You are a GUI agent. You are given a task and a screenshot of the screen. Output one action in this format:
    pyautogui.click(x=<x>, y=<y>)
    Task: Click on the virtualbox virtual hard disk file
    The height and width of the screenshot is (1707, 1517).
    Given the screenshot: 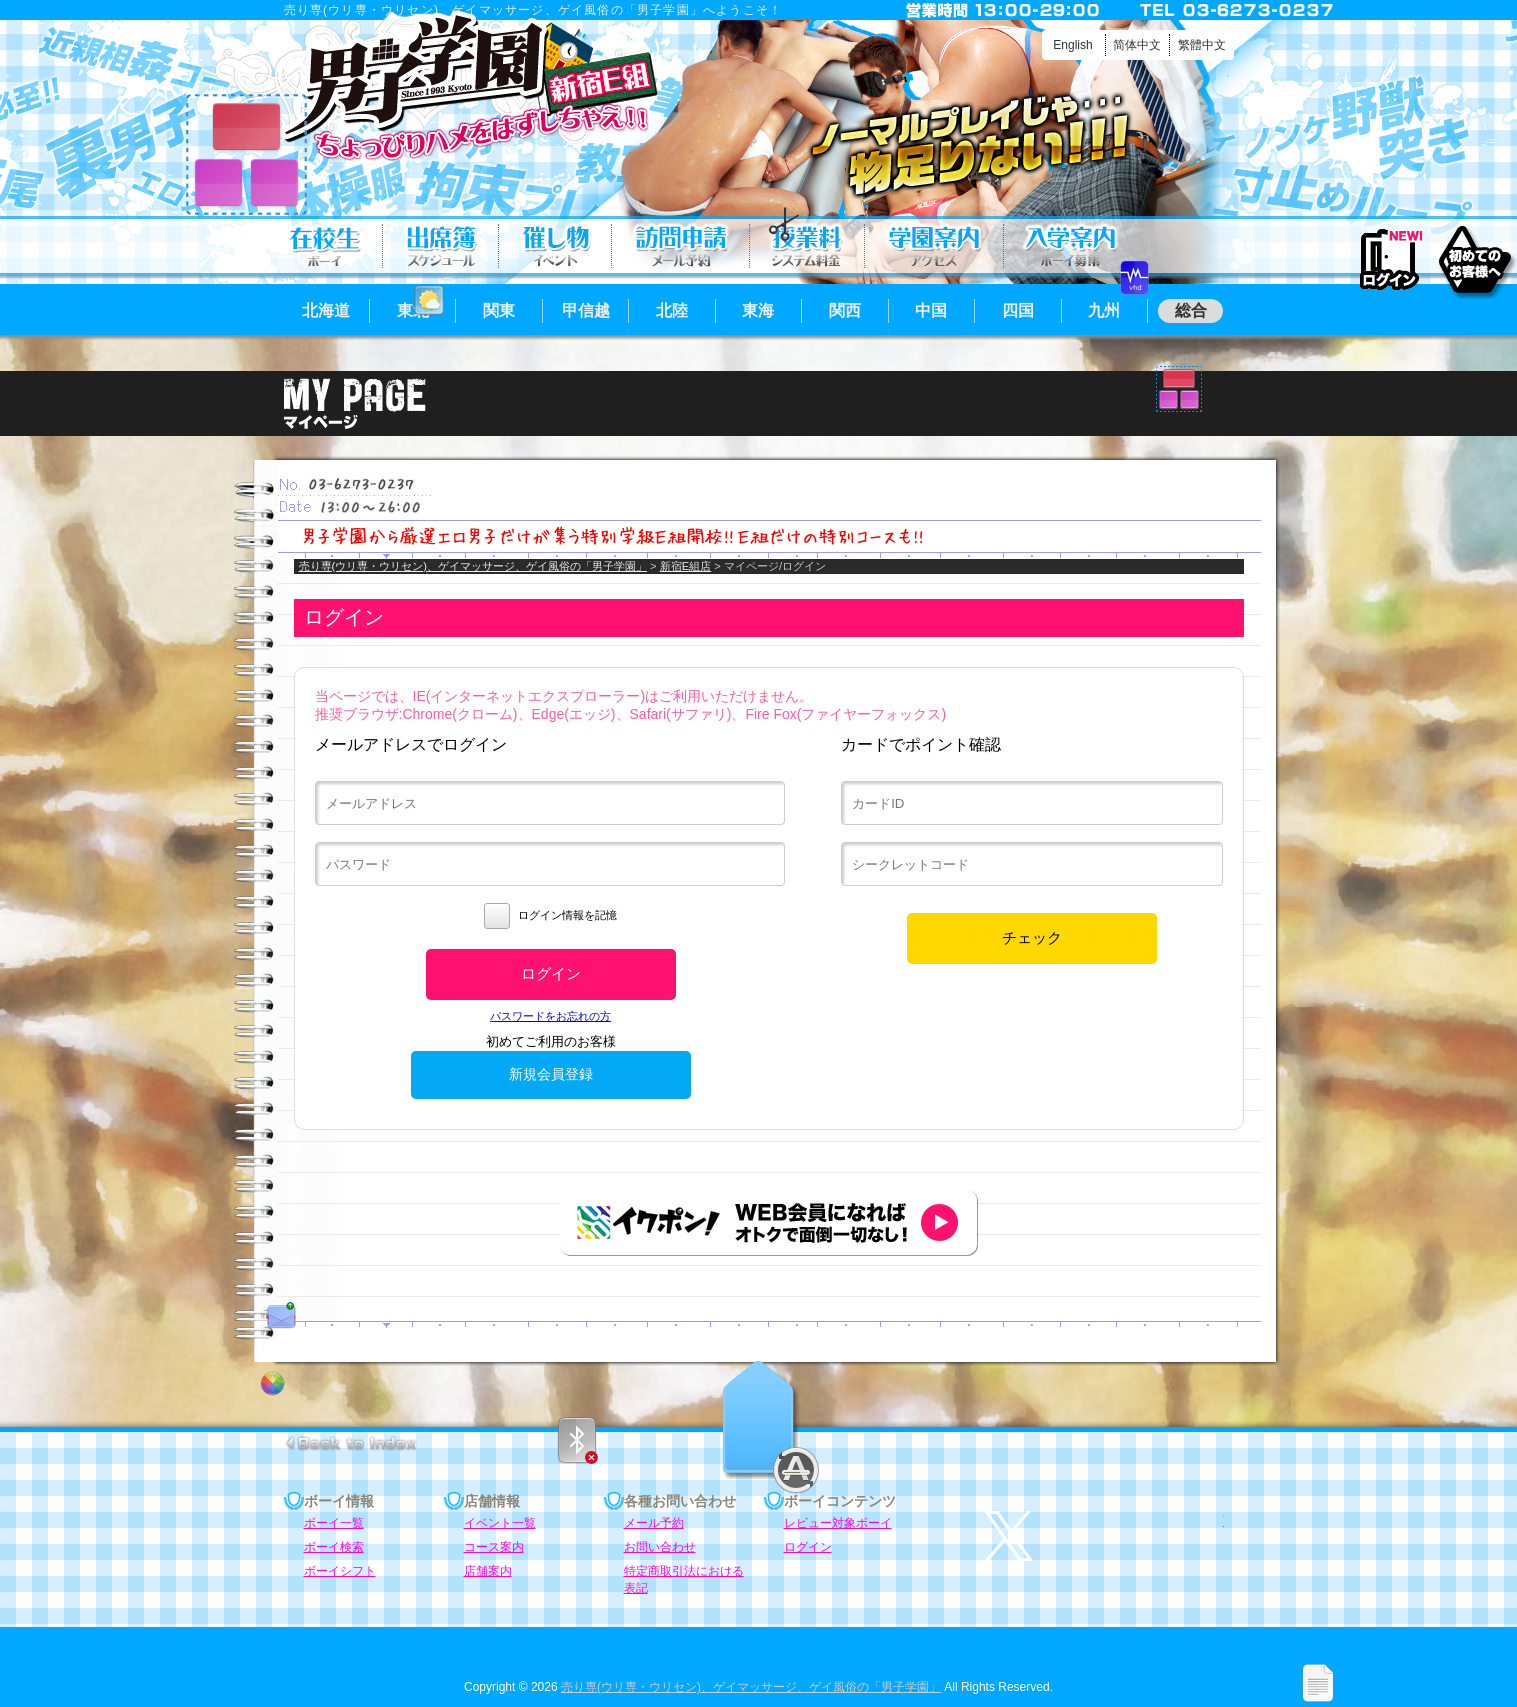 What is the action you would take?
    pyautogui.click(x=1134, y=277)
    